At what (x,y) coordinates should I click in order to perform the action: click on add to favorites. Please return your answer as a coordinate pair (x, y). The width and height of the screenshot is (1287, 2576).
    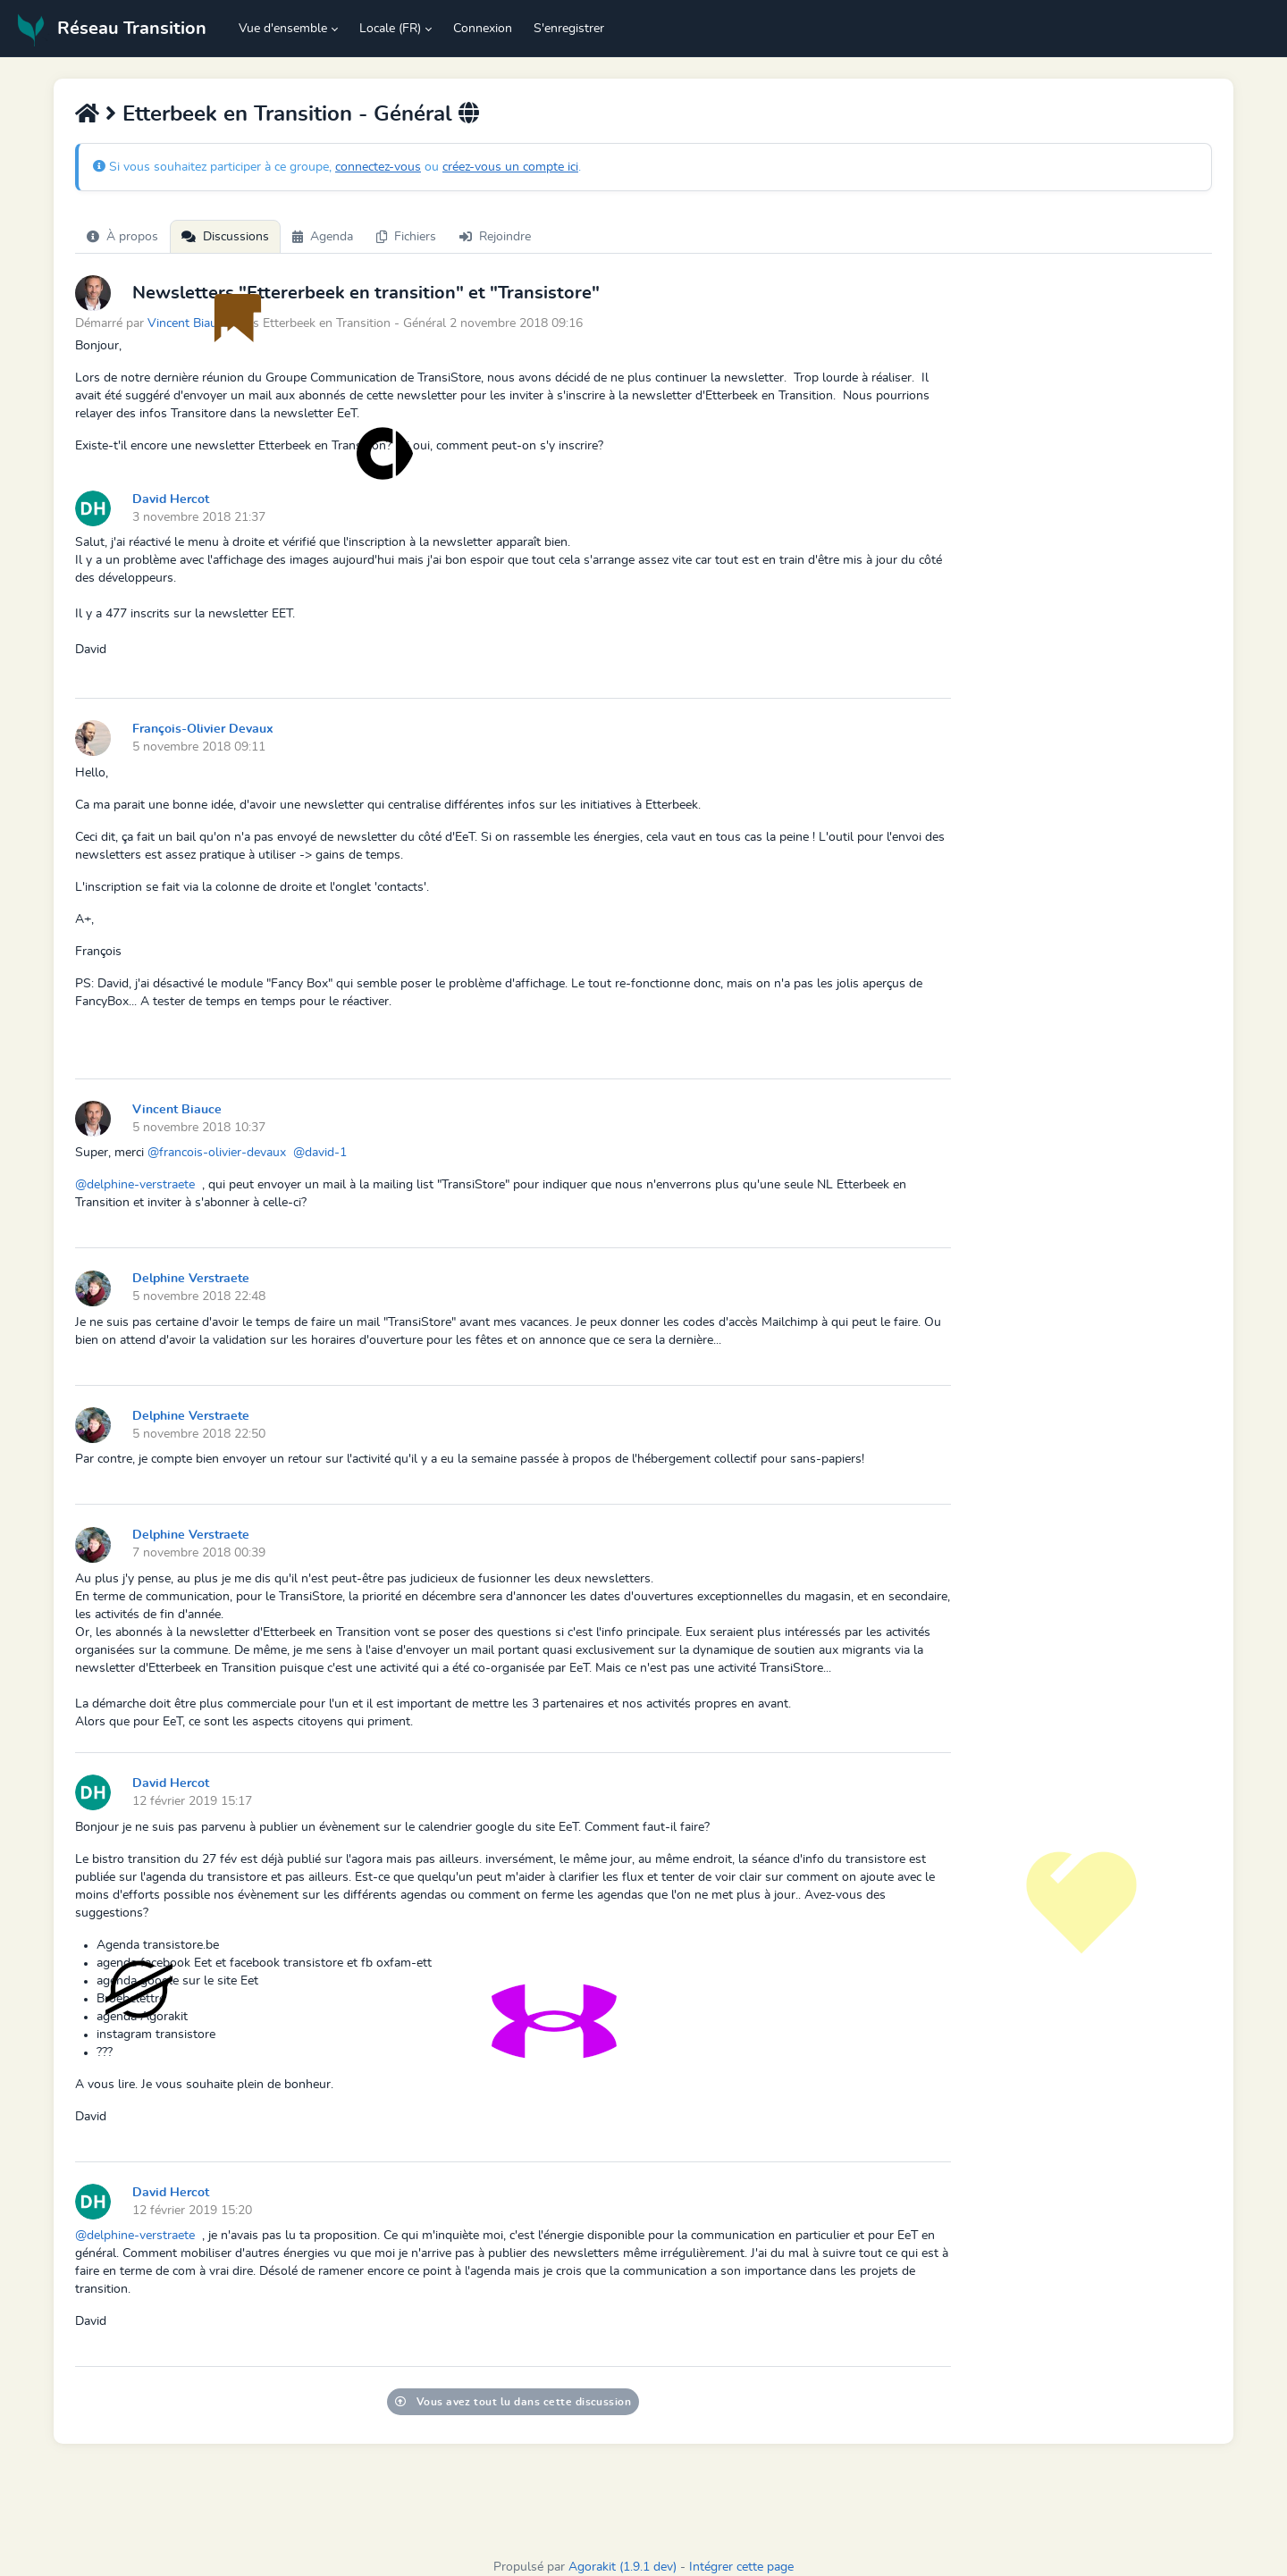
    Looking at the image, I should click on (1081, 1901).